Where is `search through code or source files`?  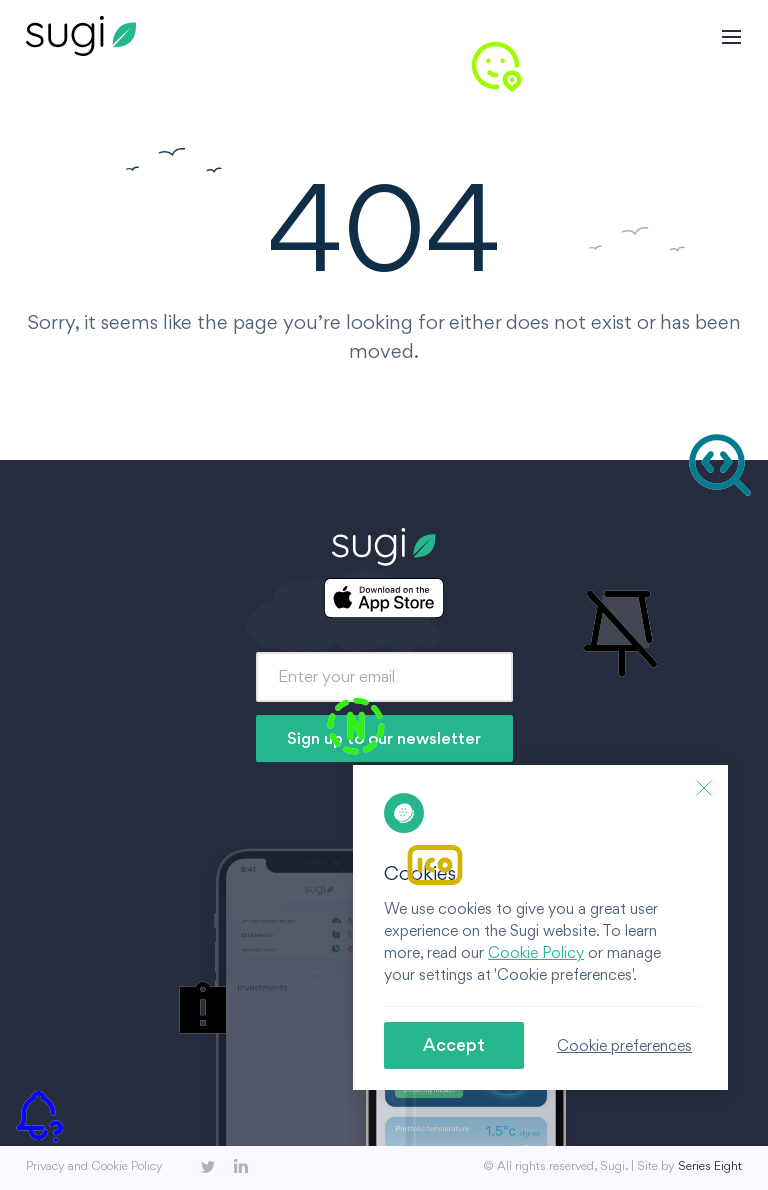 search through code or source files is located at coordinates (720, 465).